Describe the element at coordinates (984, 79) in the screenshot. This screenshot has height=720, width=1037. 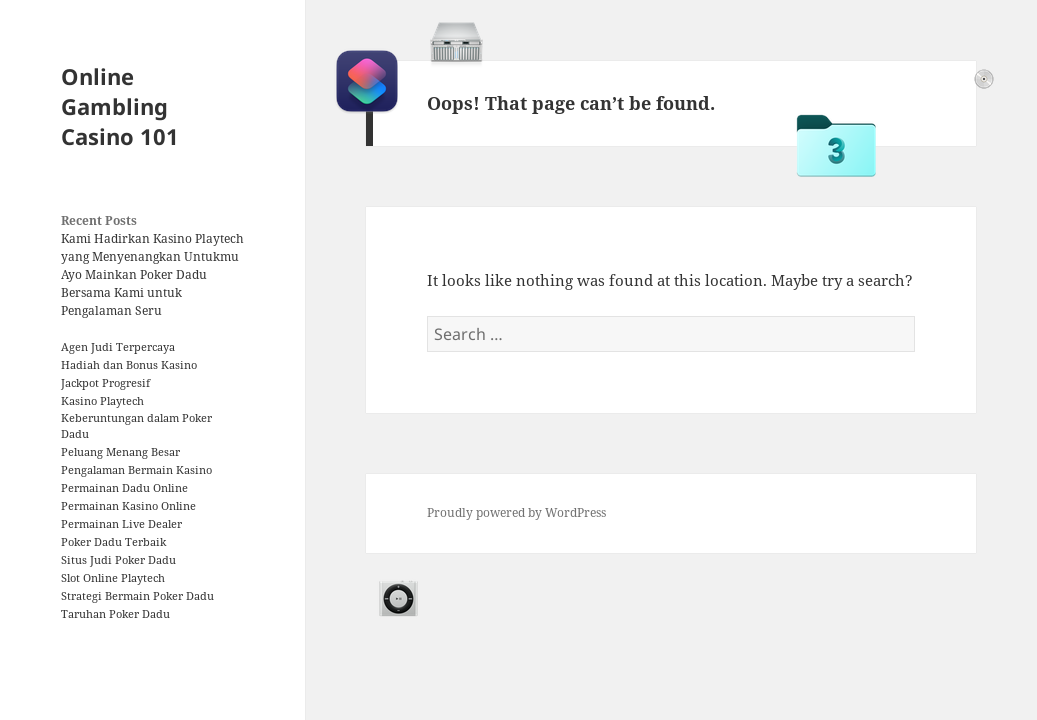
I see `indicates a rewritable CD drive or disc` at that location.